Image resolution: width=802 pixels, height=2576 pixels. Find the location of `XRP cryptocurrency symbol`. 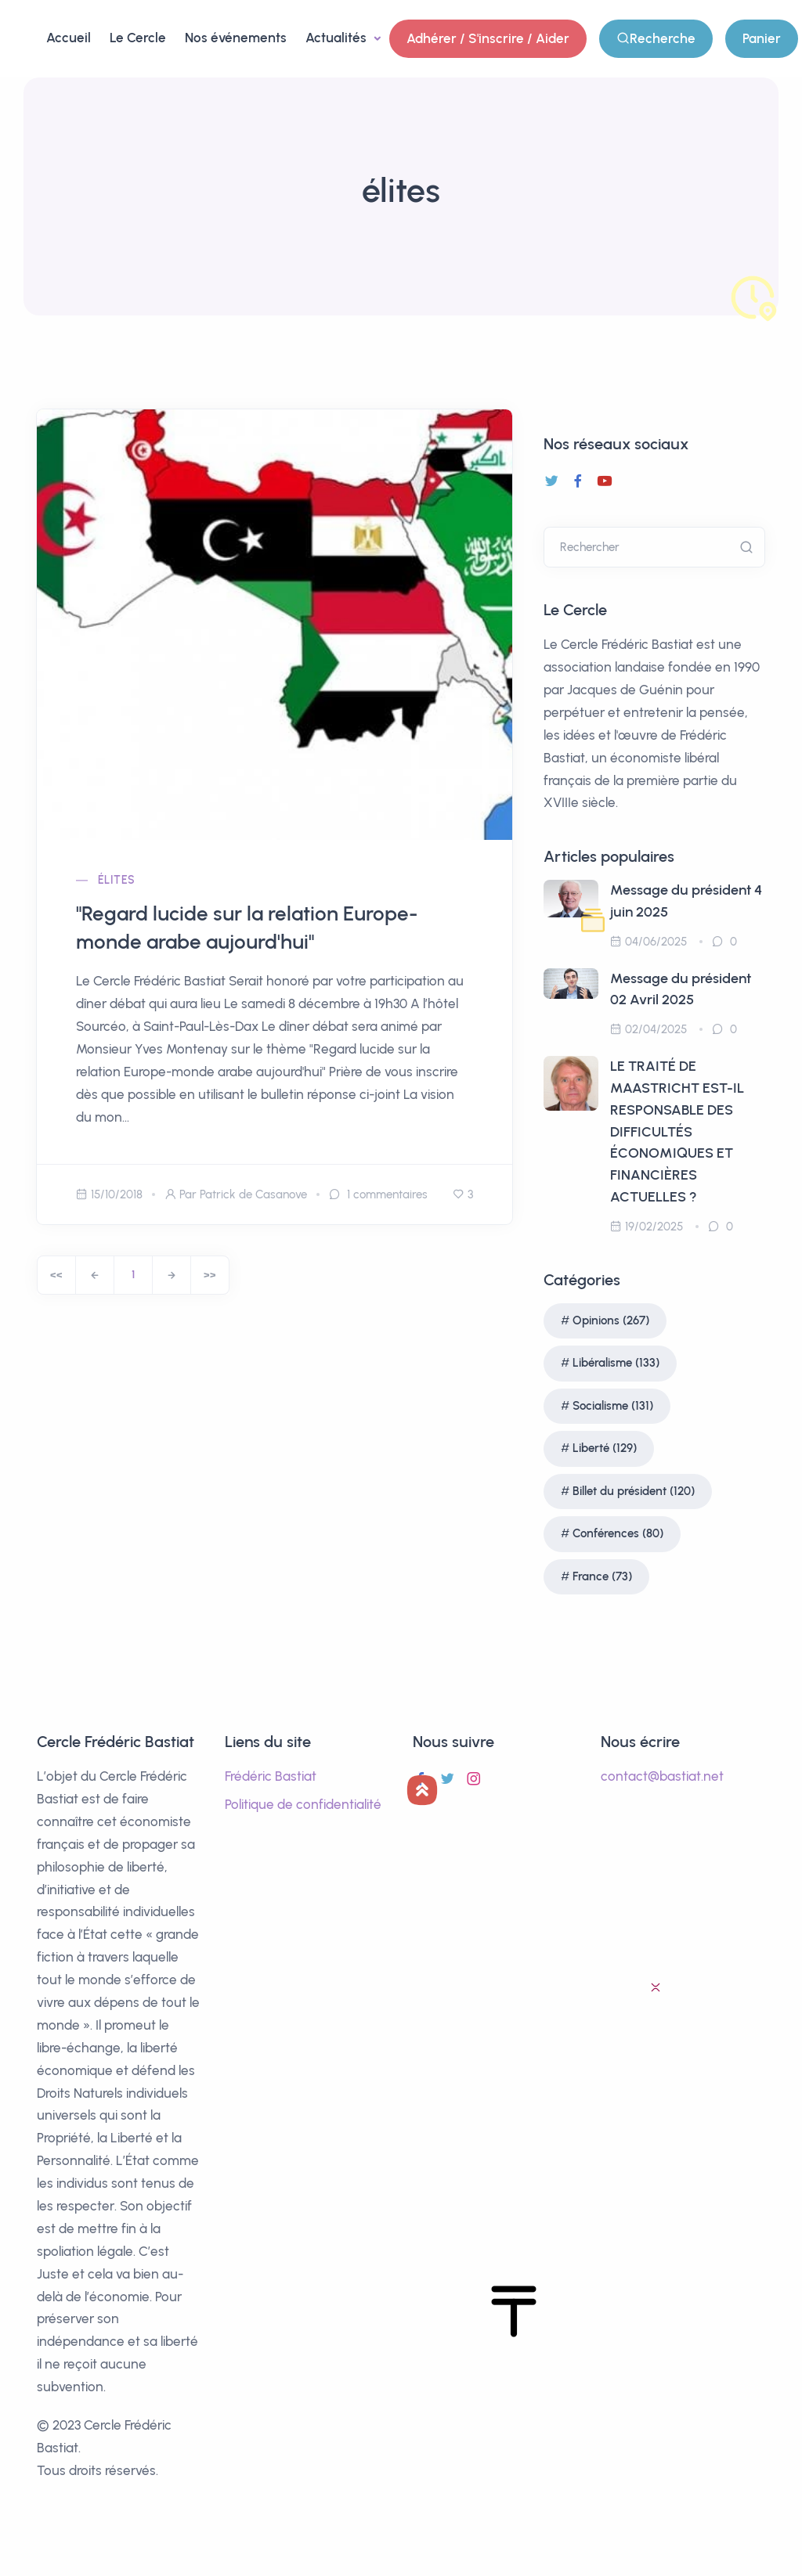

XRP cryptocurrency symbol is located at coordinates (656, 1987).